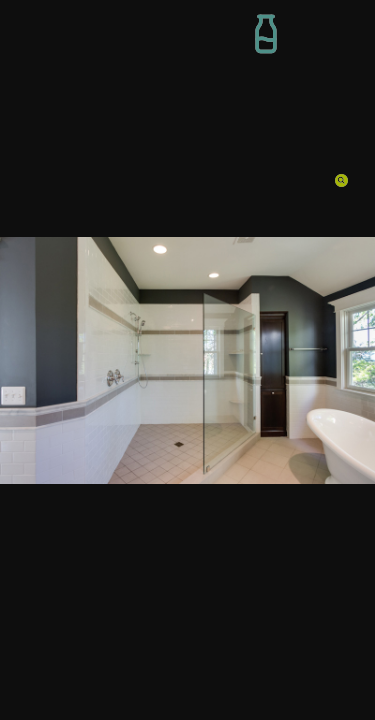 The height and width of the screenshot is (720, 375). What do you see at coordinates (266, 34) in the screenshot?
I see `add milk to shopping list` at bounding box center [266, 34].